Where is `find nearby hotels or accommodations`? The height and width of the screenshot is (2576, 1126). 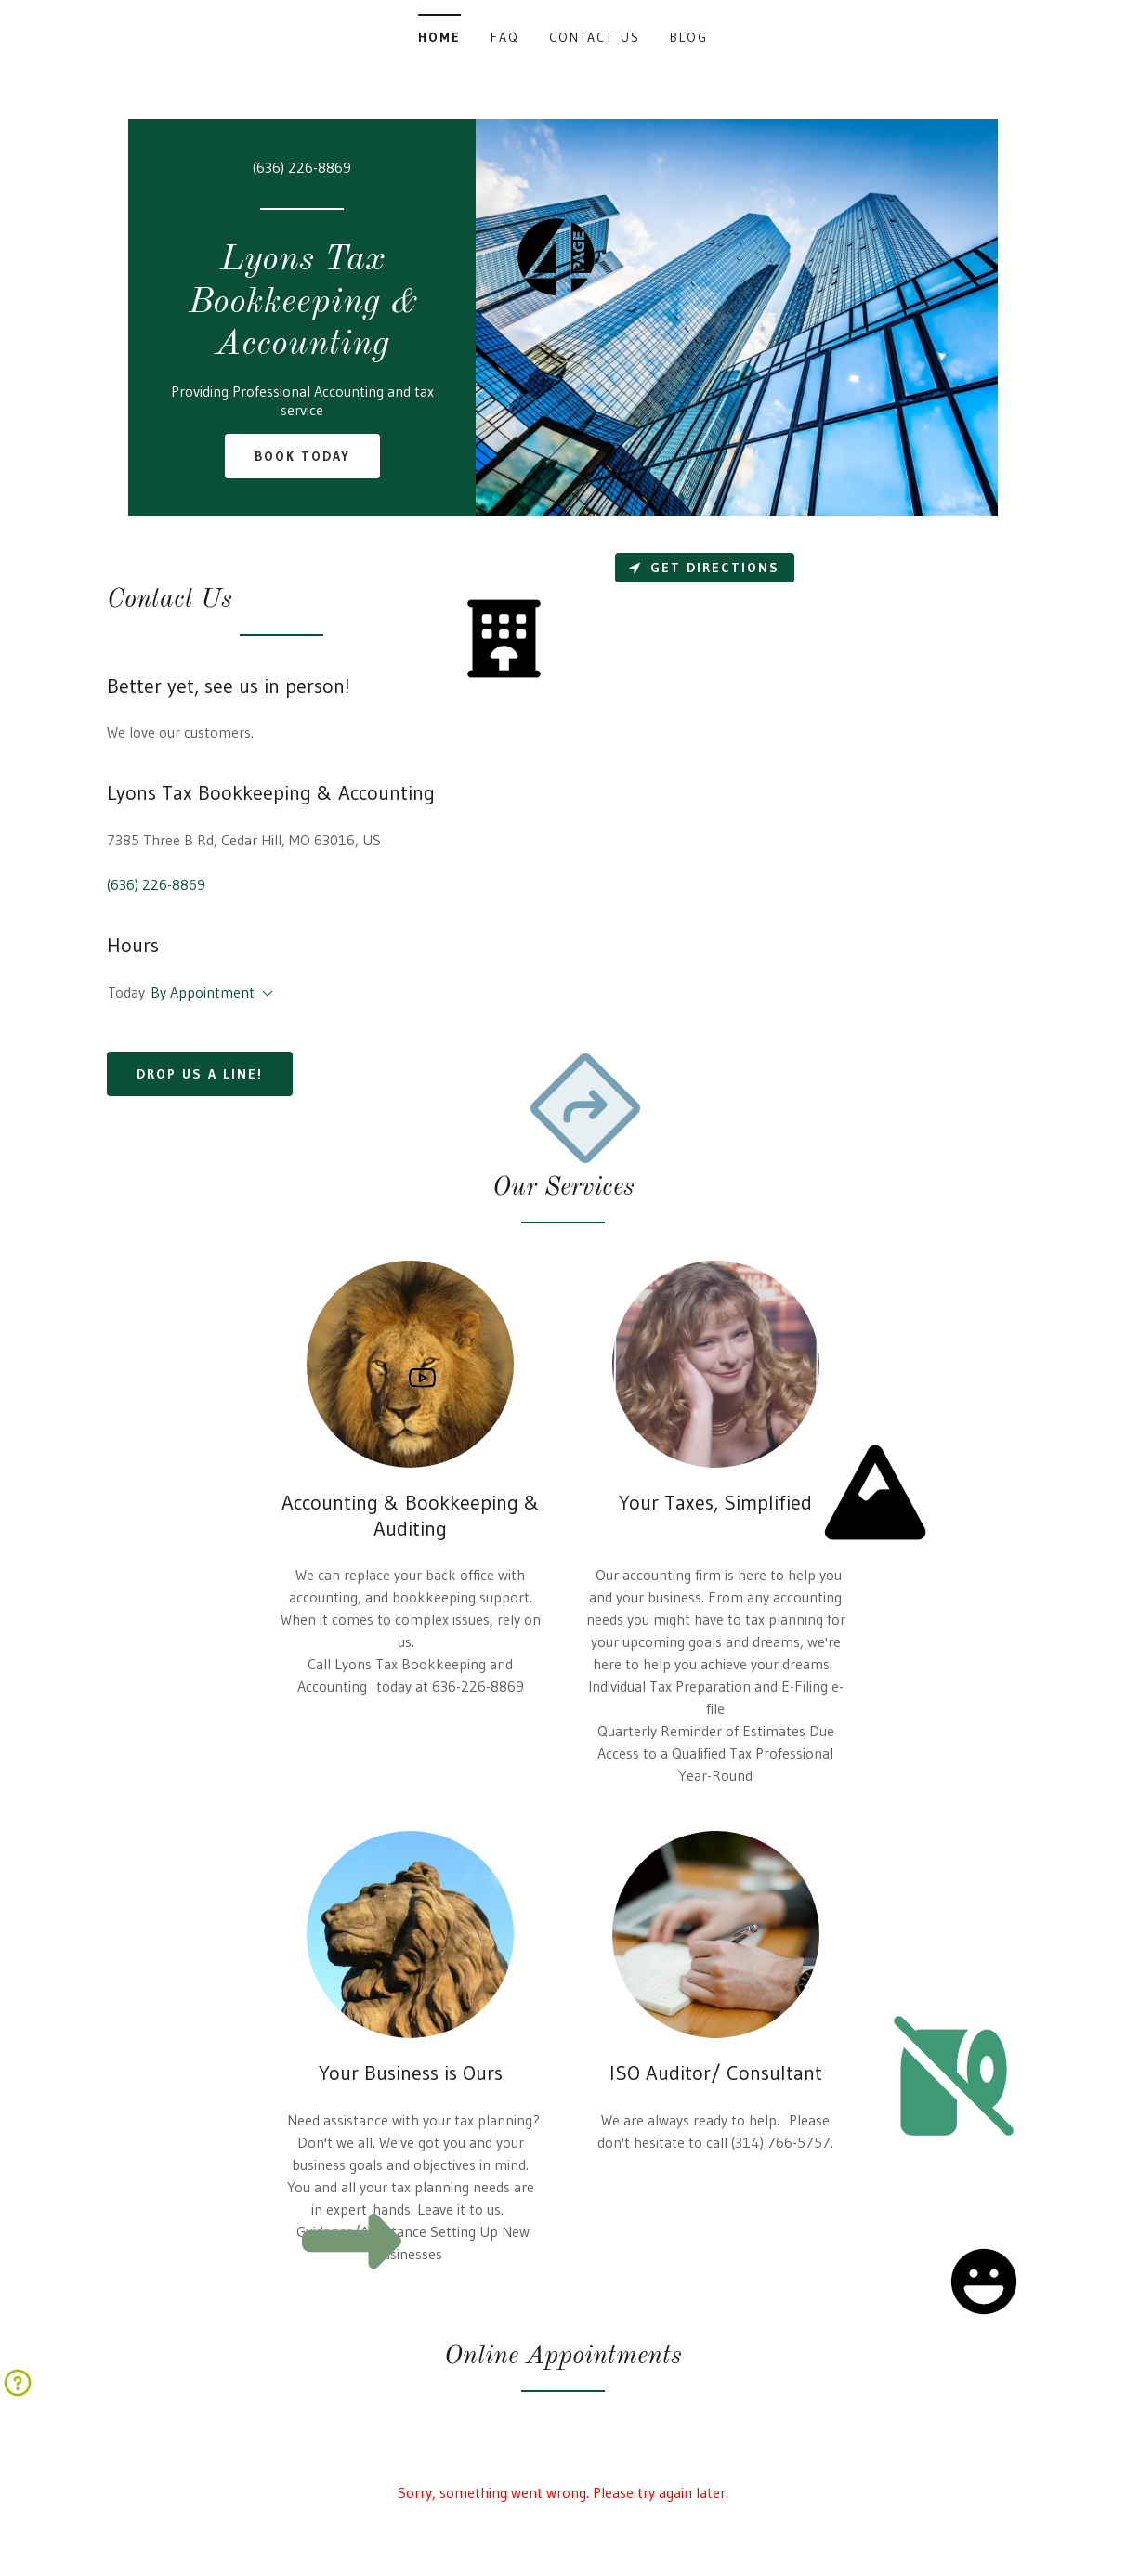 find nearby hotels or accommodations is located at coordinates (504, 638).